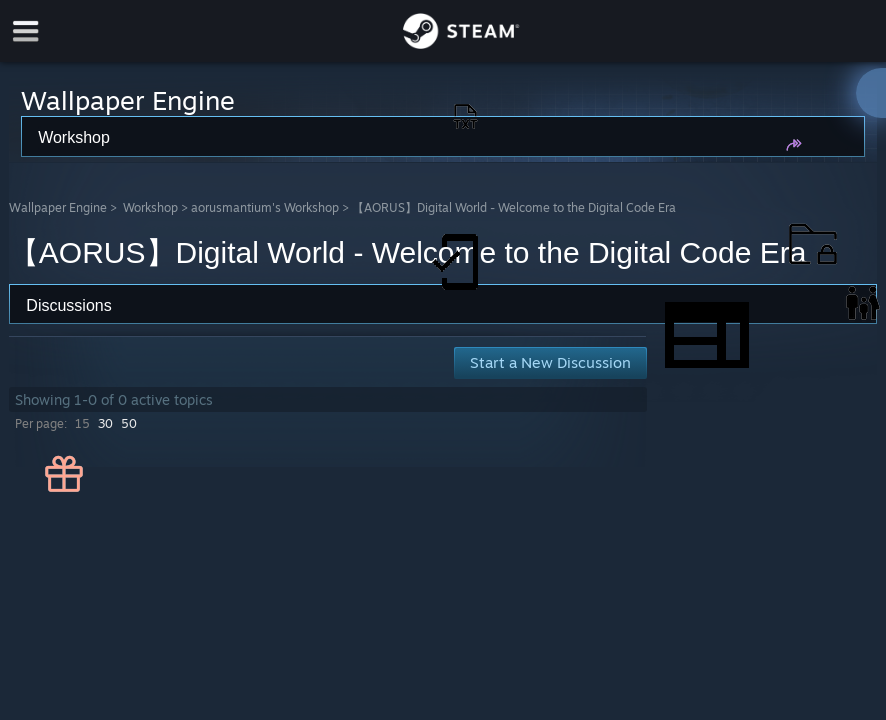 The height and width of the screenshot is (720, 886). Describe the element at coordinates (813, 244) in the screenshot. I see `access a password-protected folder` at that location.